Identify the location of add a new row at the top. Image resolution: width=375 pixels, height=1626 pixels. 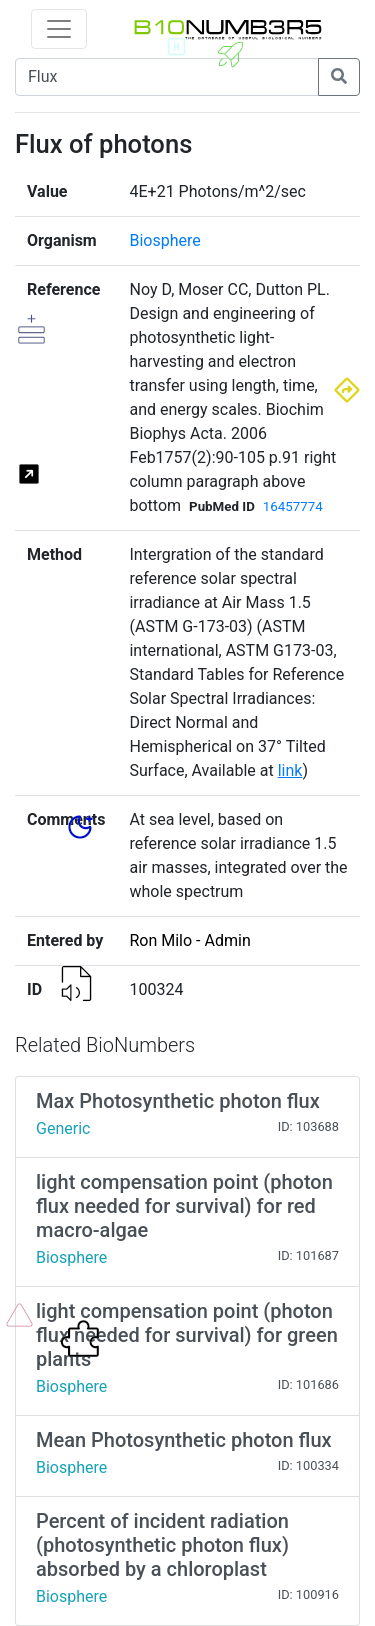
(31, 331).